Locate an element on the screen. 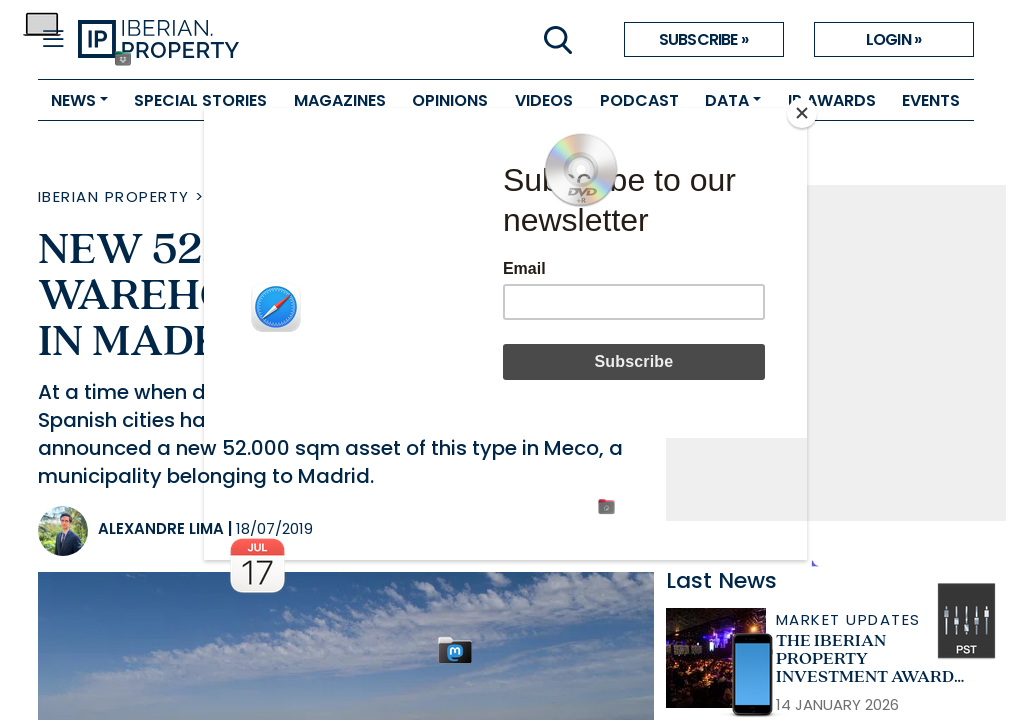 The image size is (1011, 720). folder containing mastodon-related files is located at coordinates (455, 651).